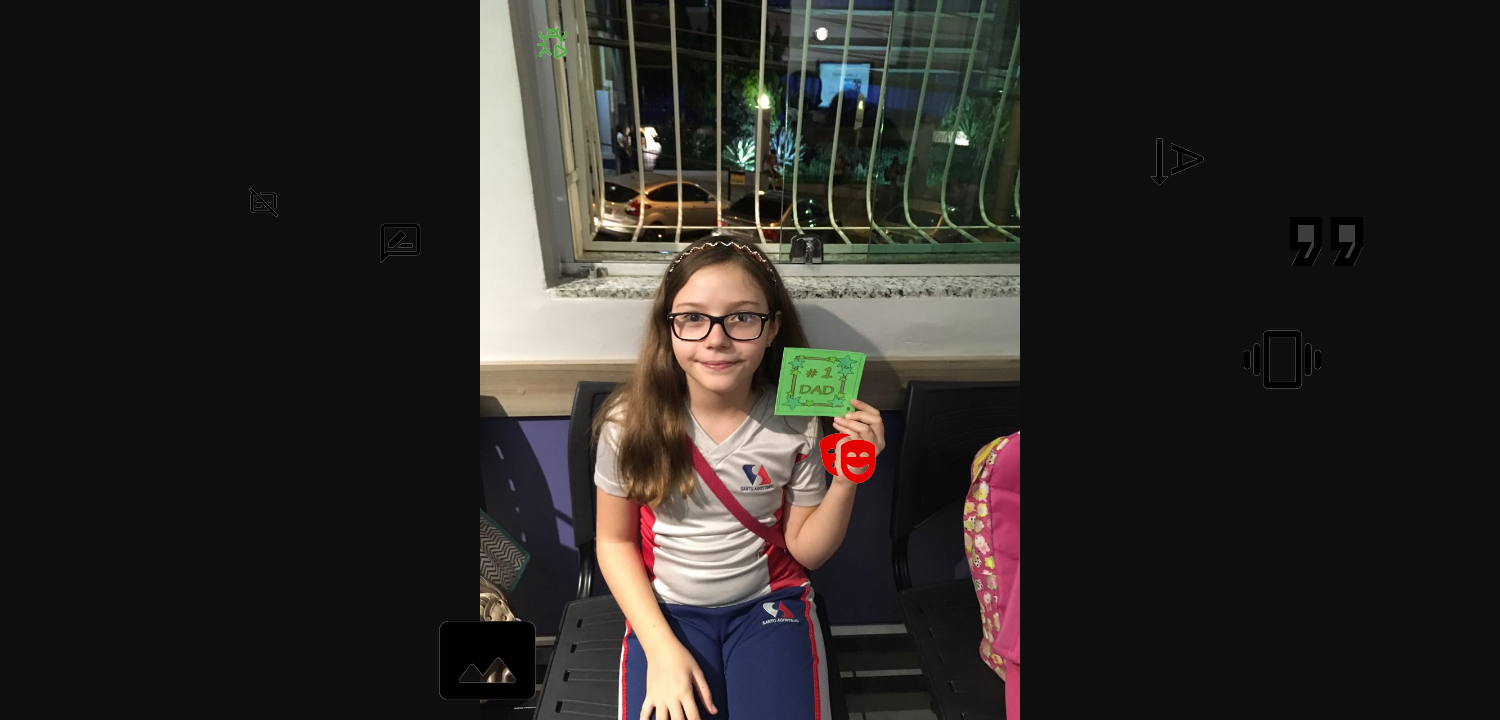  What do you see at coordinates (1177, 162) in the screenshot?
I see `rotate text downward` at bounding box center [1177, 162].